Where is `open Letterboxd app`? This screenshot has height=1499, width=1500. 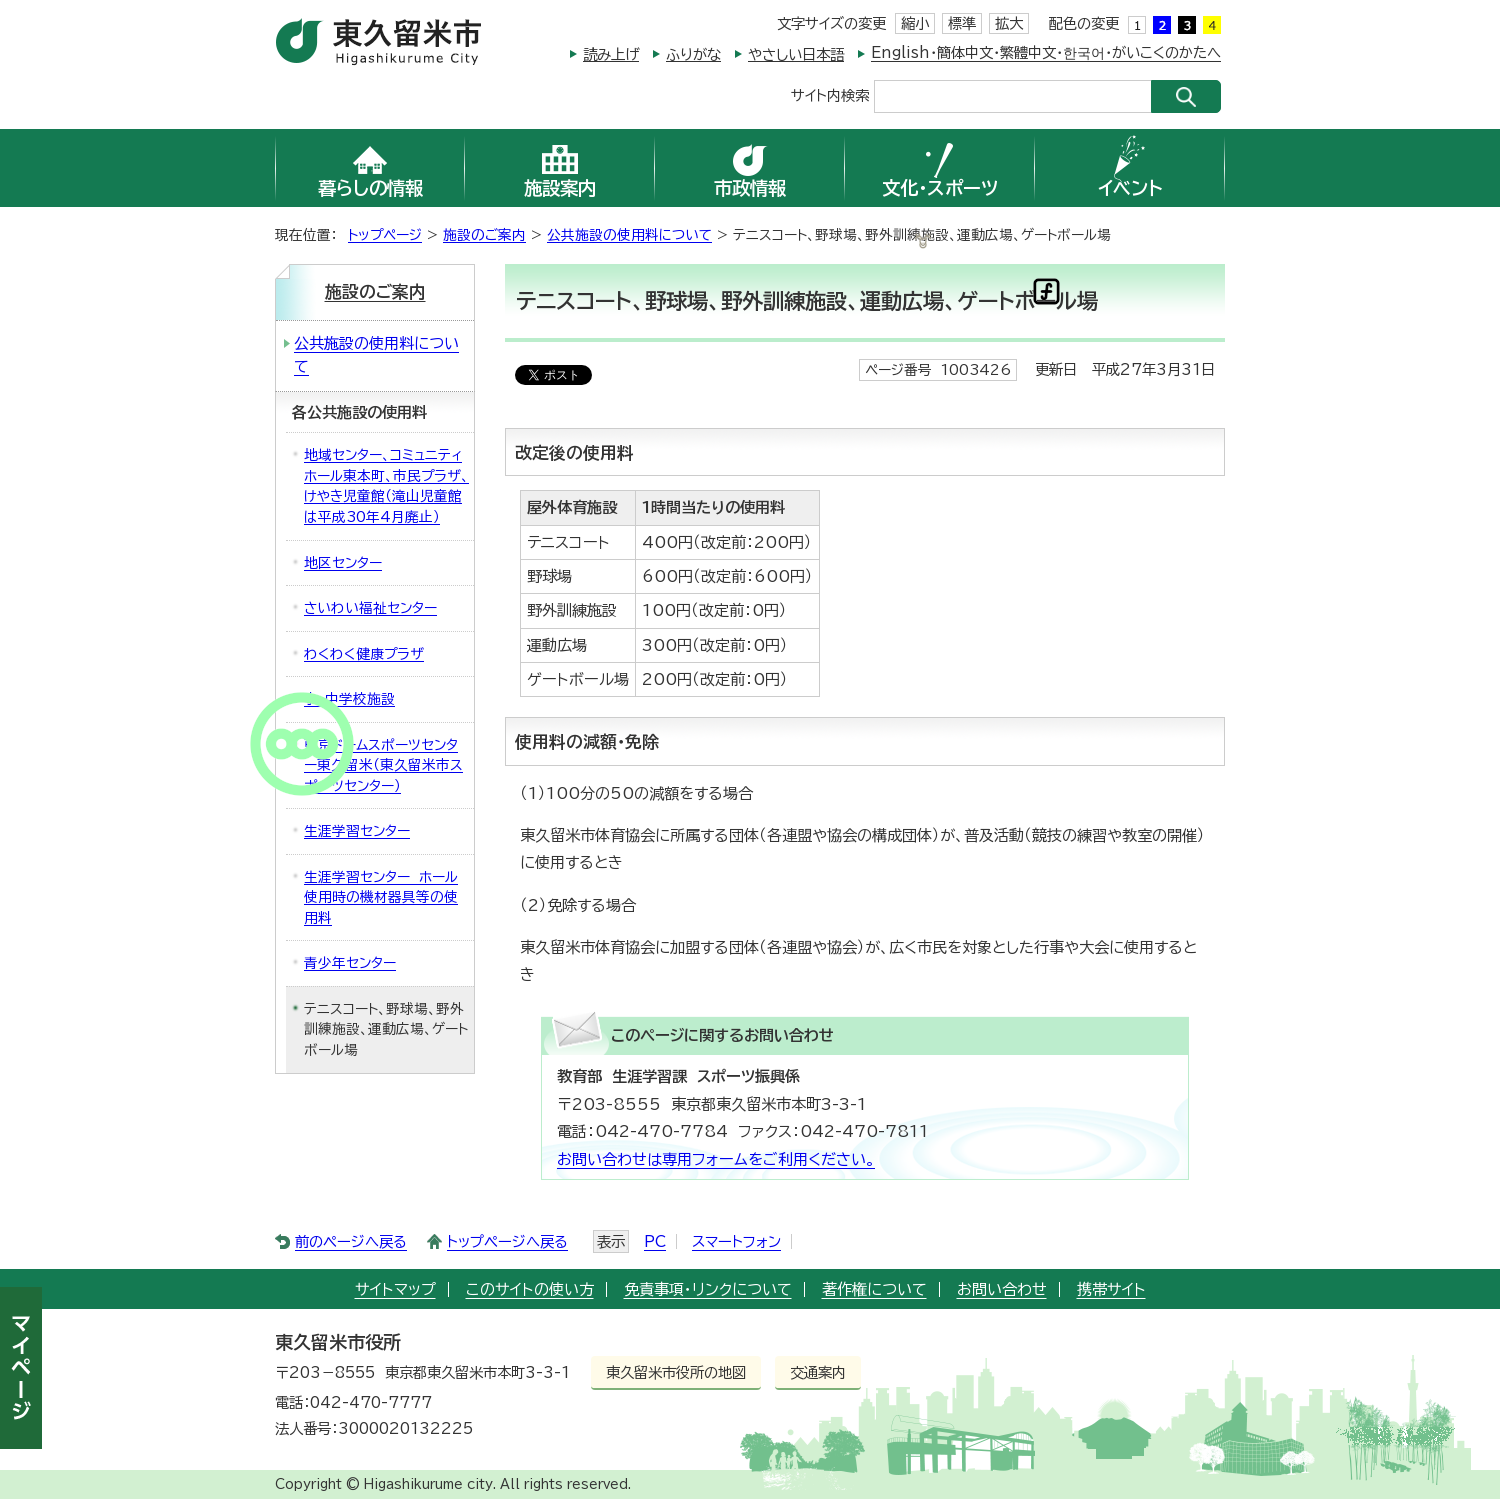
open Letterboxd app is located at coordinates (302, 744).